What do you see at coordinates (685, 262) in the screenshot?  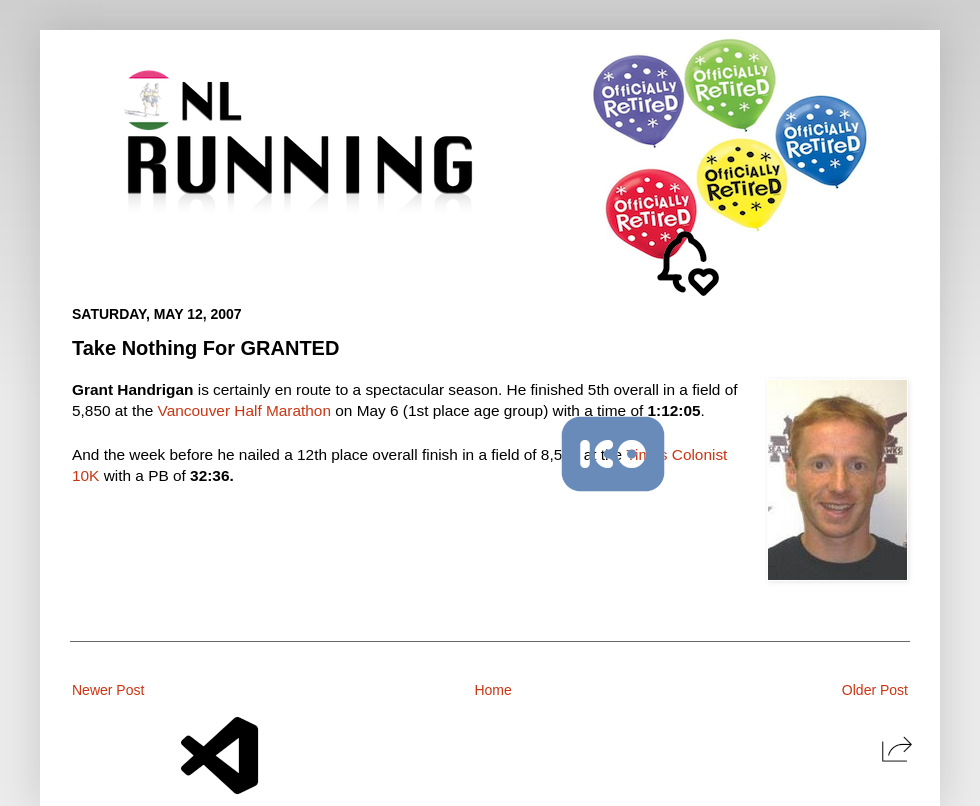 I see `notifications from favorites or loved ones` at bounding box center [685, 262].